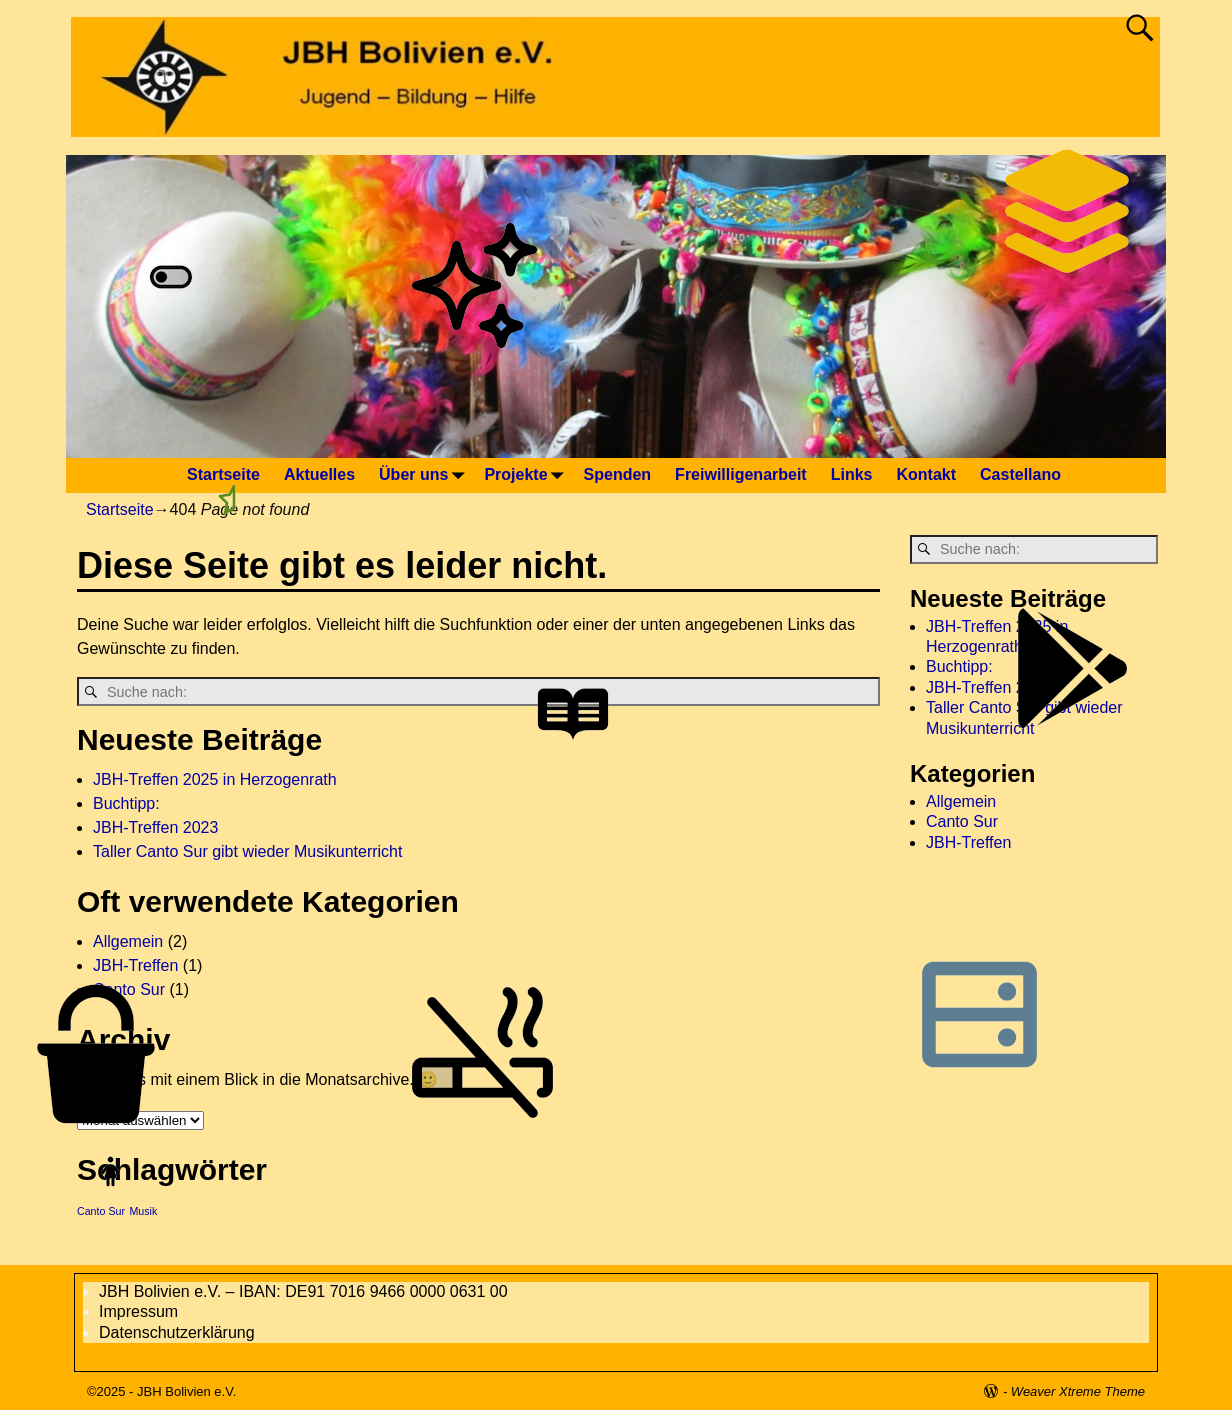 The image size is (1232, 1410). Describe the element at coordinates (979, 1014) in the screenshot. I see `access storage drives or disk management` at that location.